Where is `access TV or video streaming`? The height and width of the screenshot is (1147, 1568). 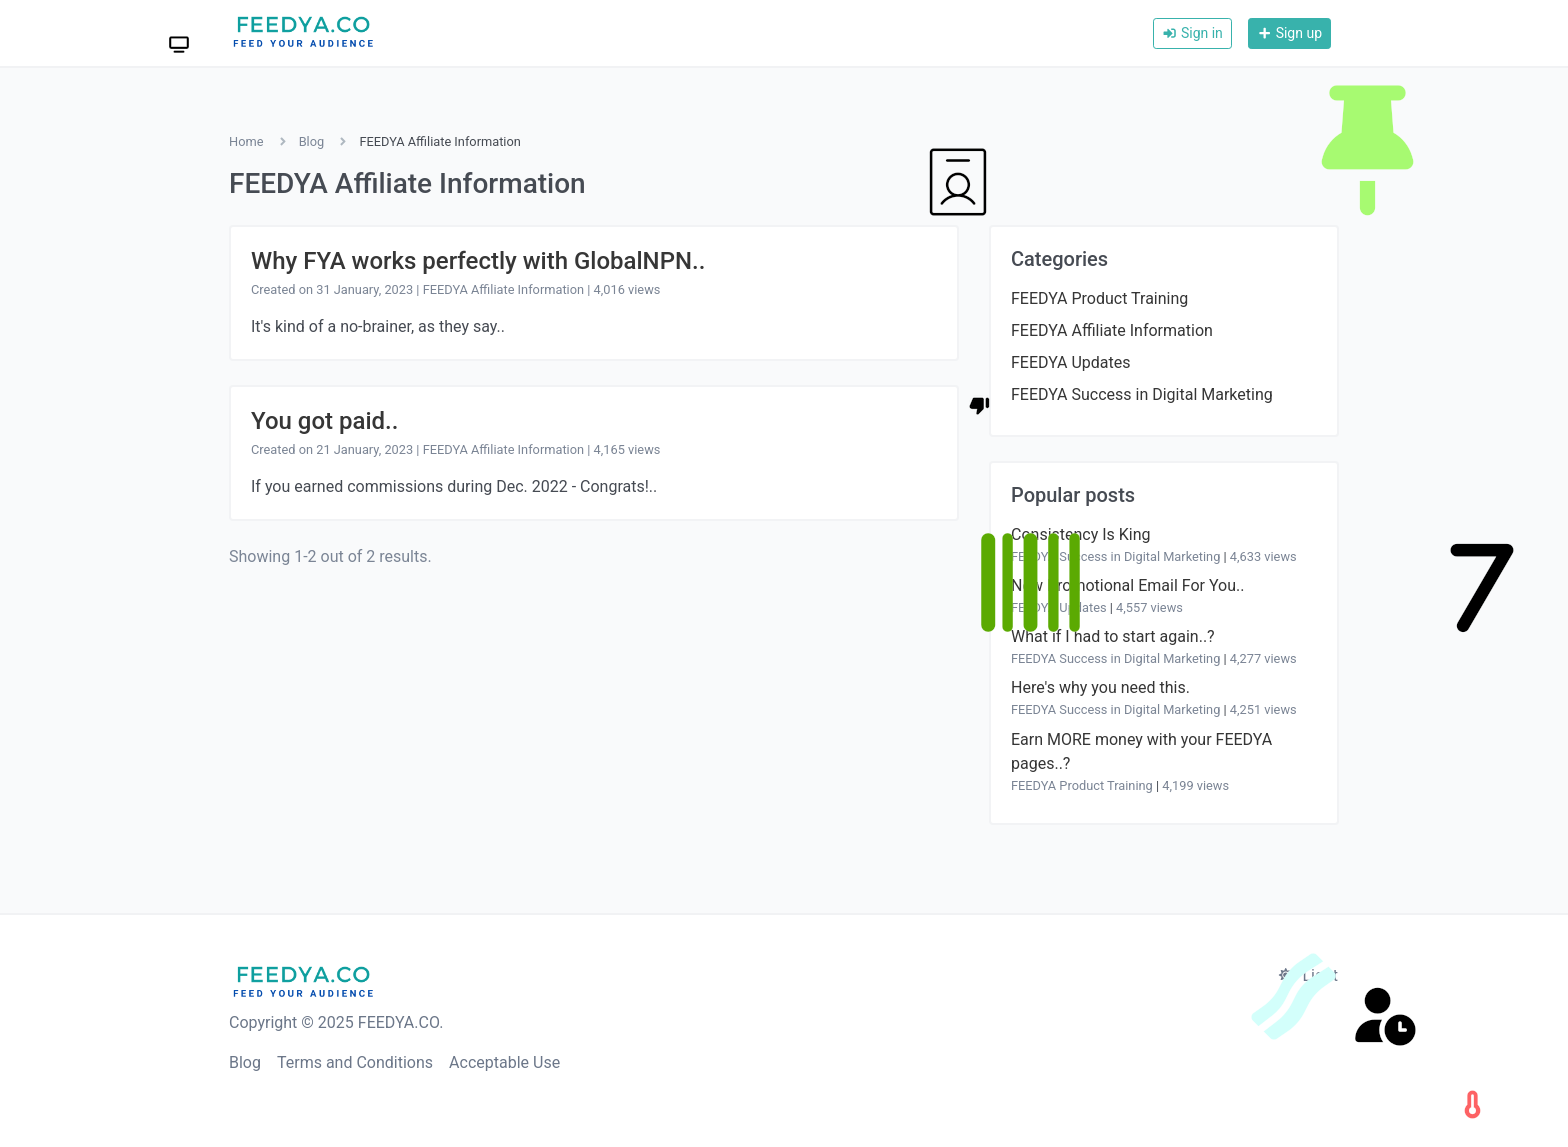 access TV or video streaming is located at coordinates (179, 44).